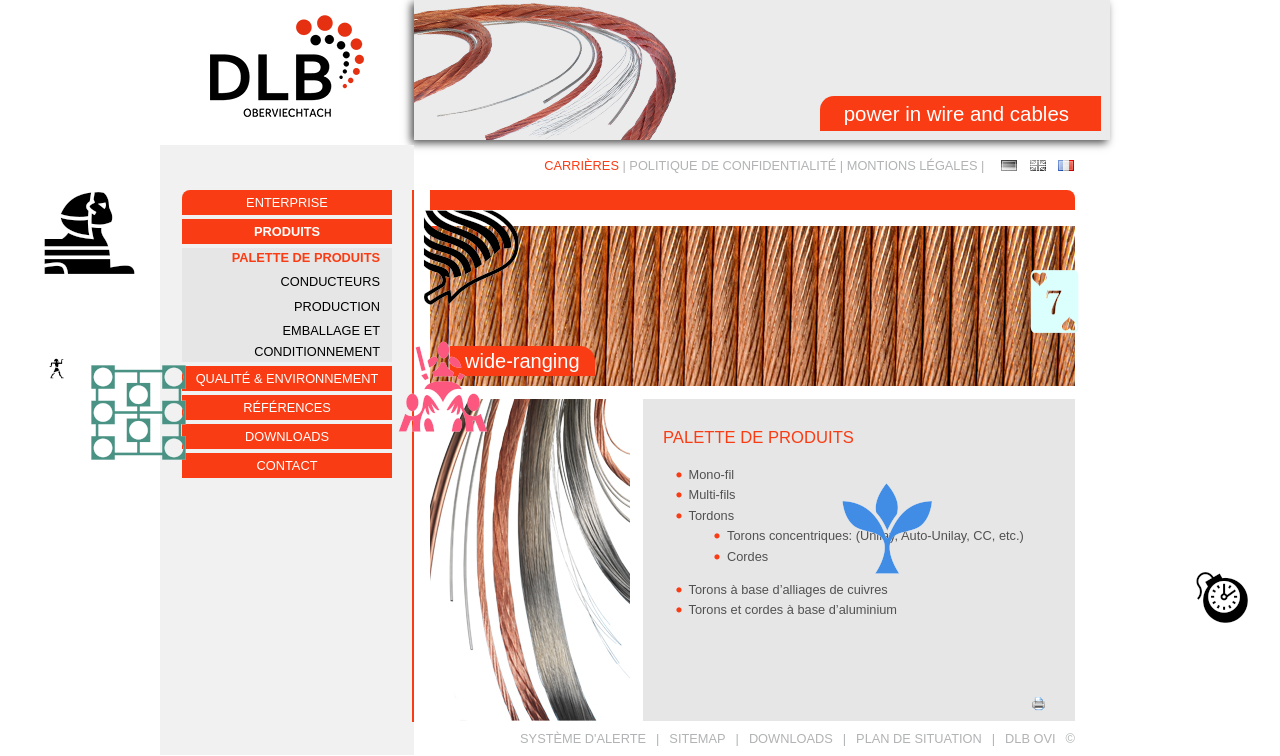 This screenshot has width=1280, height=756. I want to click on explore ancient Egypt themed content, so click(89, 229).